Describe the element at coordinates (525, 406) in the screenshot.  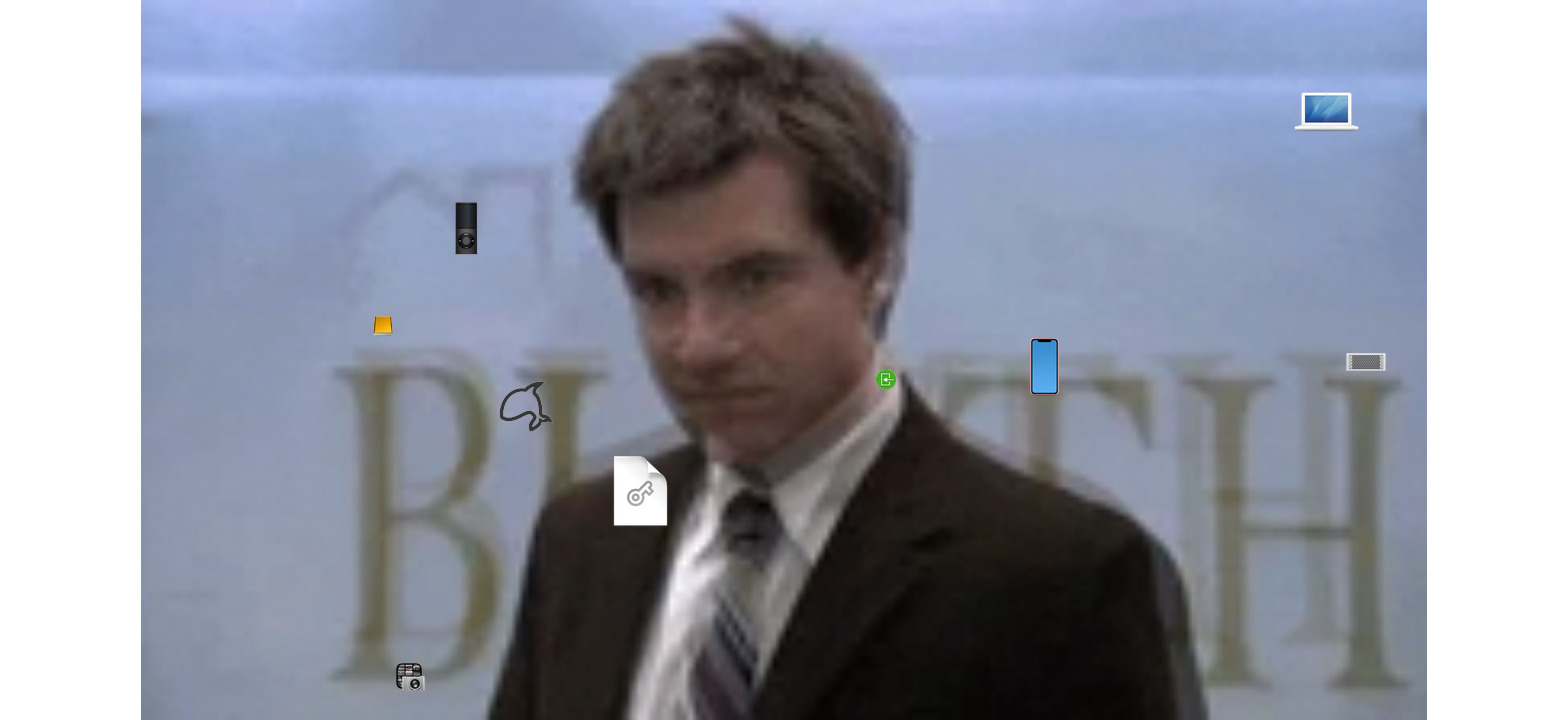
I see `launch orca screen reader application` at that location.